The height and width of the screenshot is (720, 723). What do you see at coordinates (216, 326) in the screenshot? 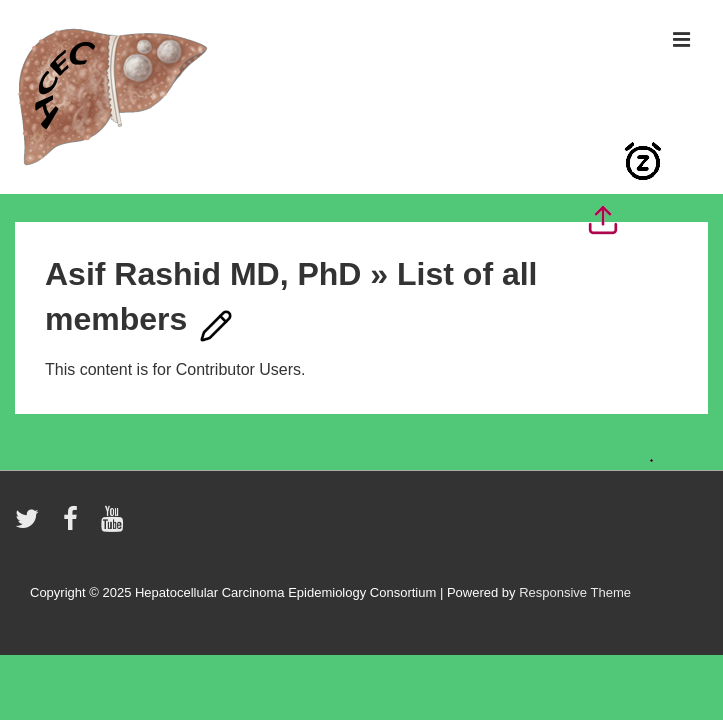
I see `edit content or text` at bounding box center [216, 326].